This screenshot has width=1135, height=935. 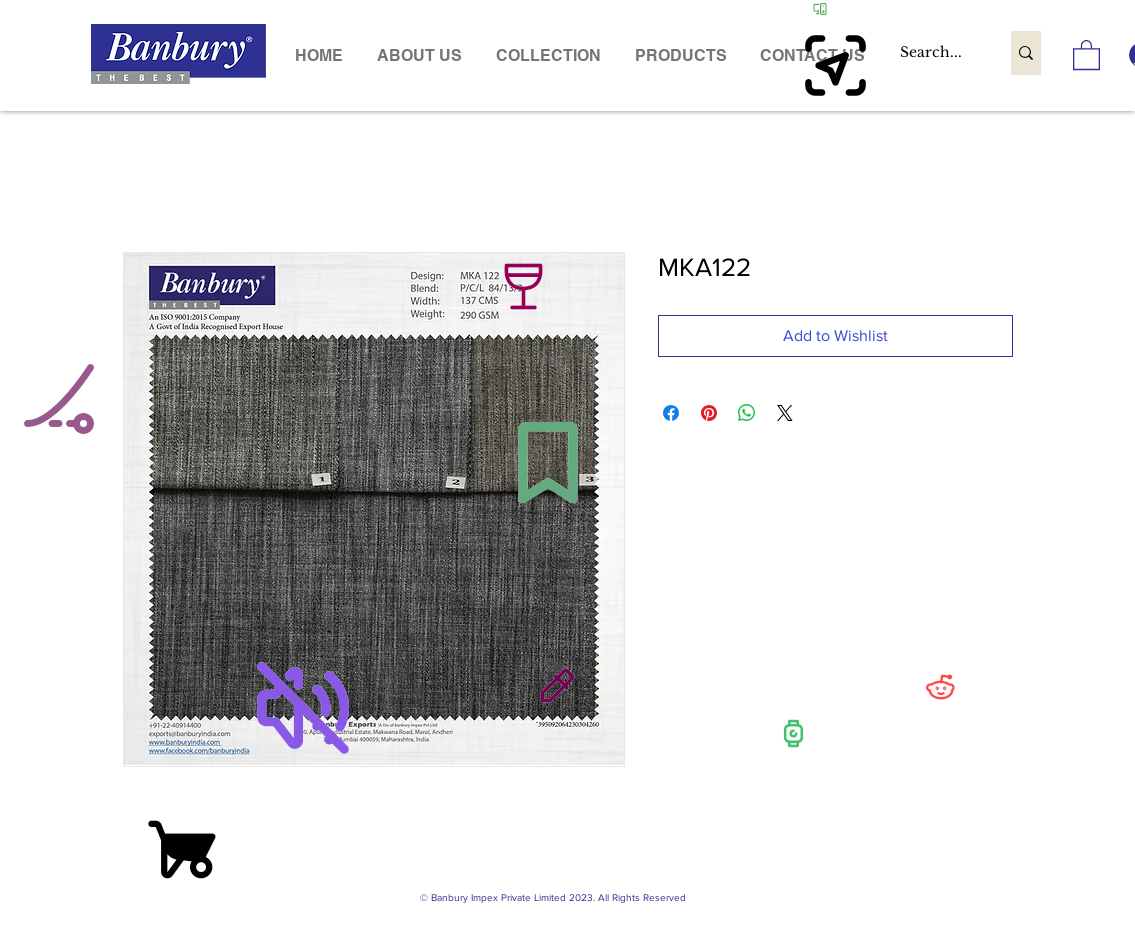 What do you see at coordinates (835, 65) in the screenshot?
I see `scan to detect current location` at bounding box center [835, 65].